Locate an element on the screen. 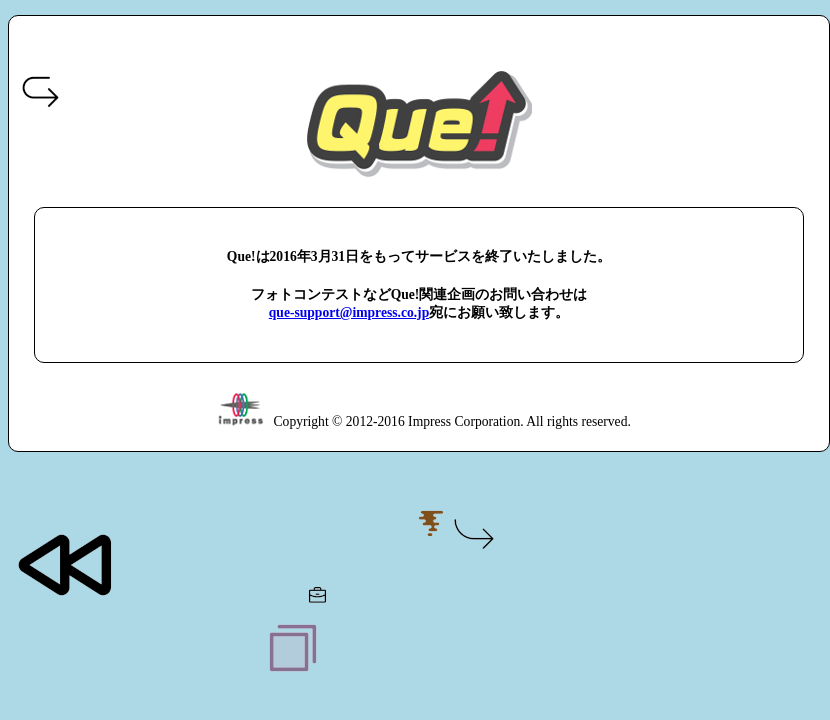  rewind or skip backward in media playback is located at coordinates (68, 565).